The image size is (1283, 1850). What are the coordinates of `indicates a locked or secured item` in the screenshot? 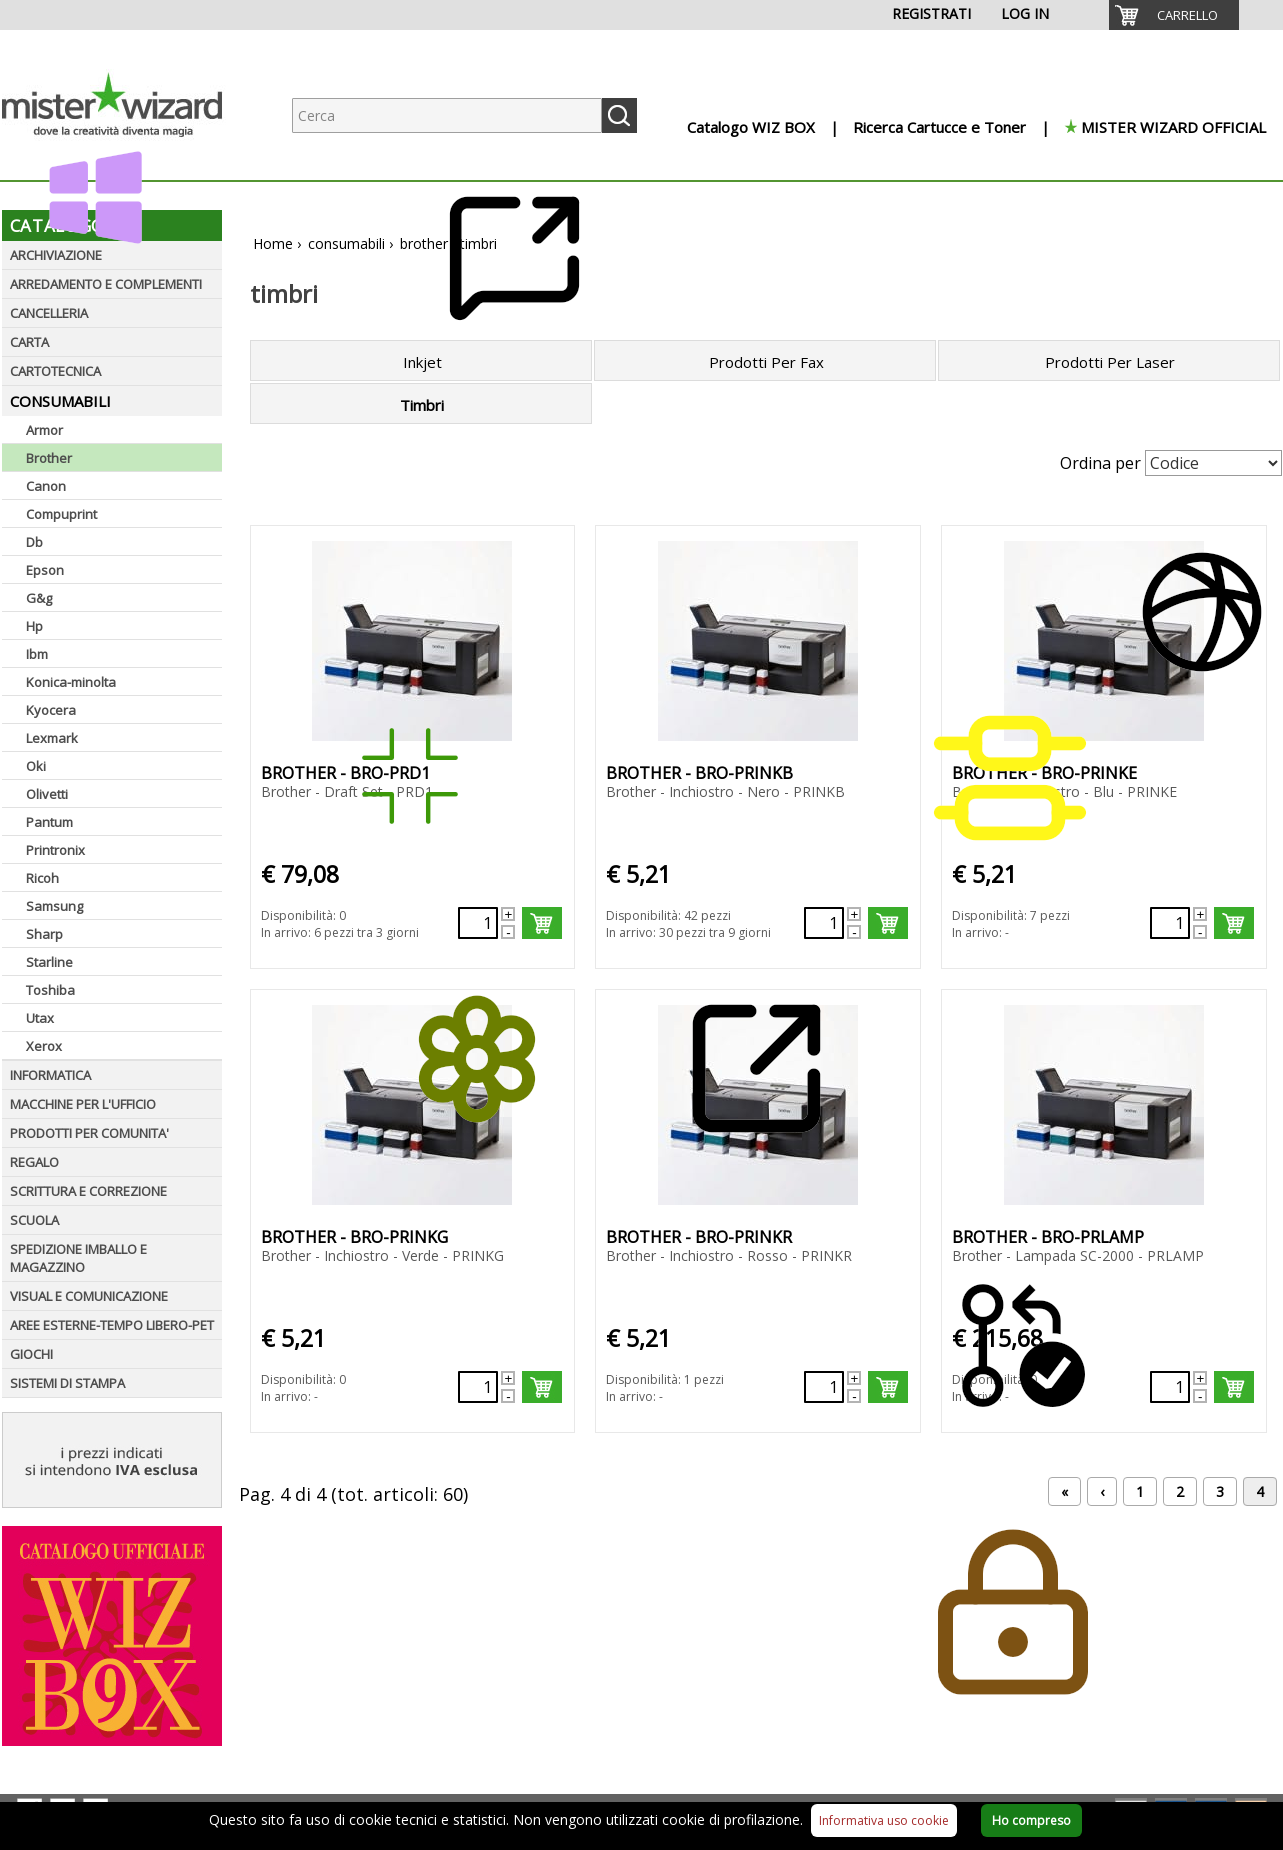 It's located at (1013, 1612).